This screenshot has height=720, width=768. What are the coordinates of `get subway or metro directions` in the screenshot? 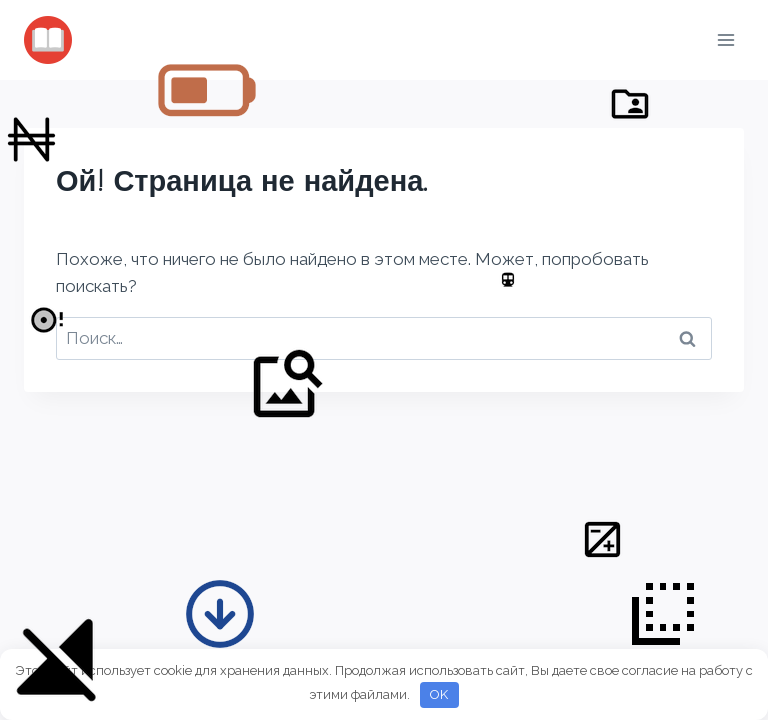 It's located at (508, 280).